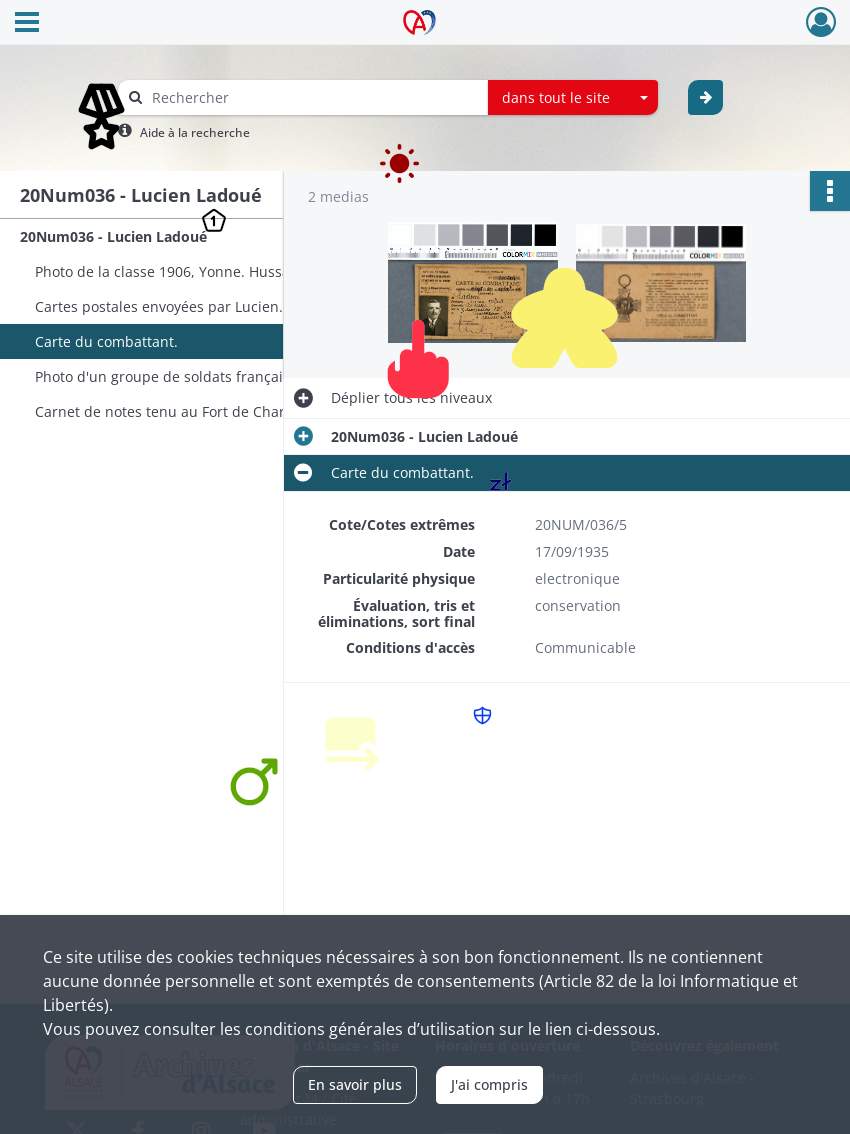 This screenshot has width=850, height=1134. What do you see at coordinates (564, 320) in the screenshot?
I see `access board game or tabletop gaming features` at bounding box center [564, 320].